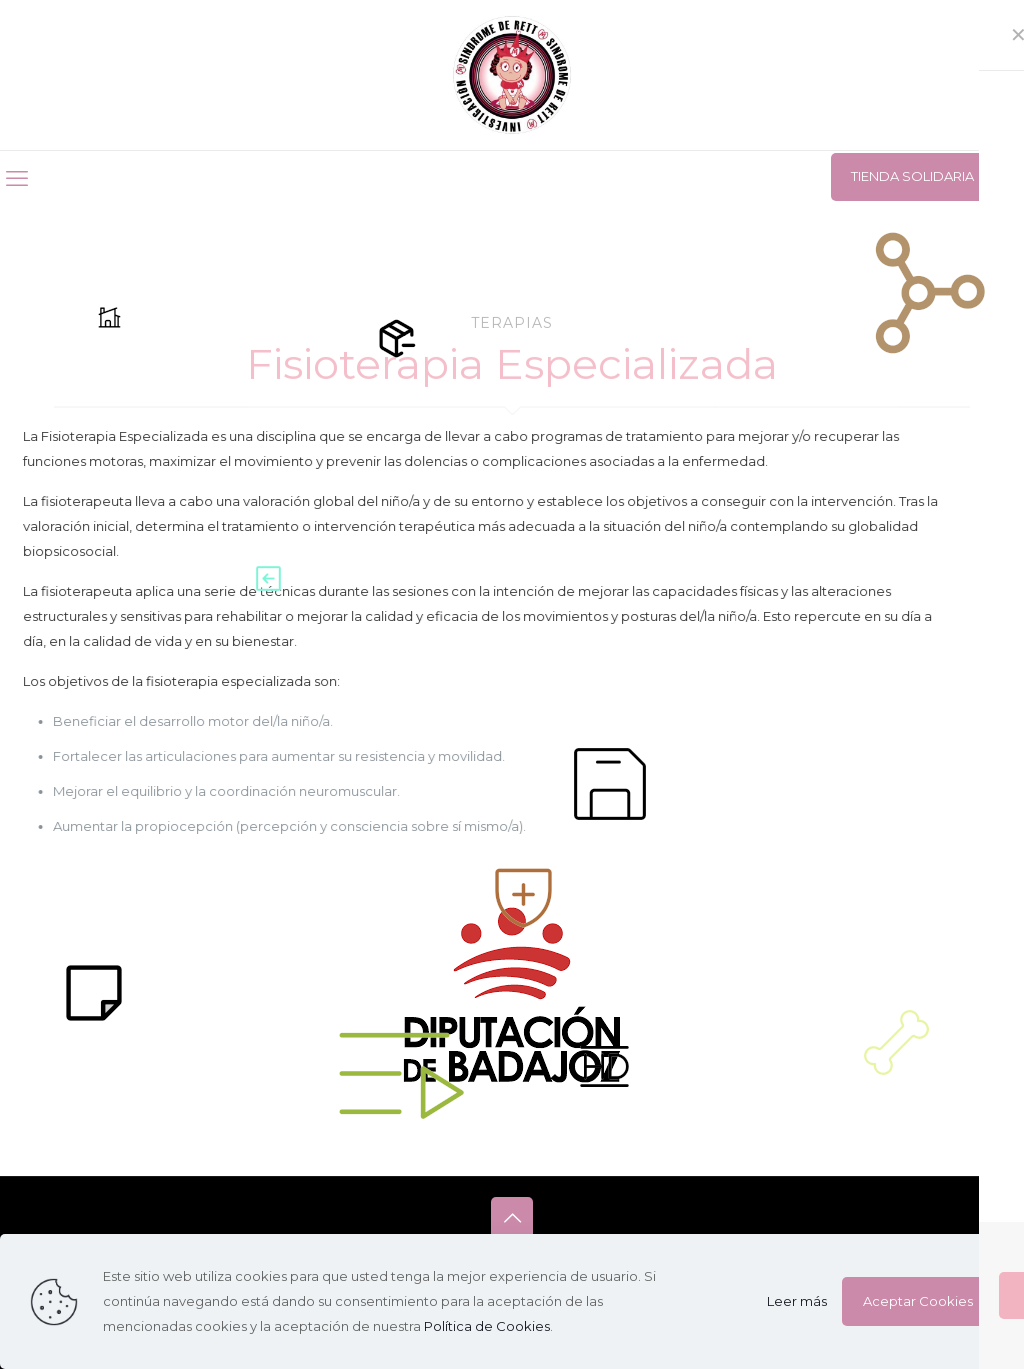 This screenshot has height=1369, width=1024. What do you see at coordinates (396, 338) in the screenshot?
I see `remove item from package or shipment` at bounding box center [396, 338].